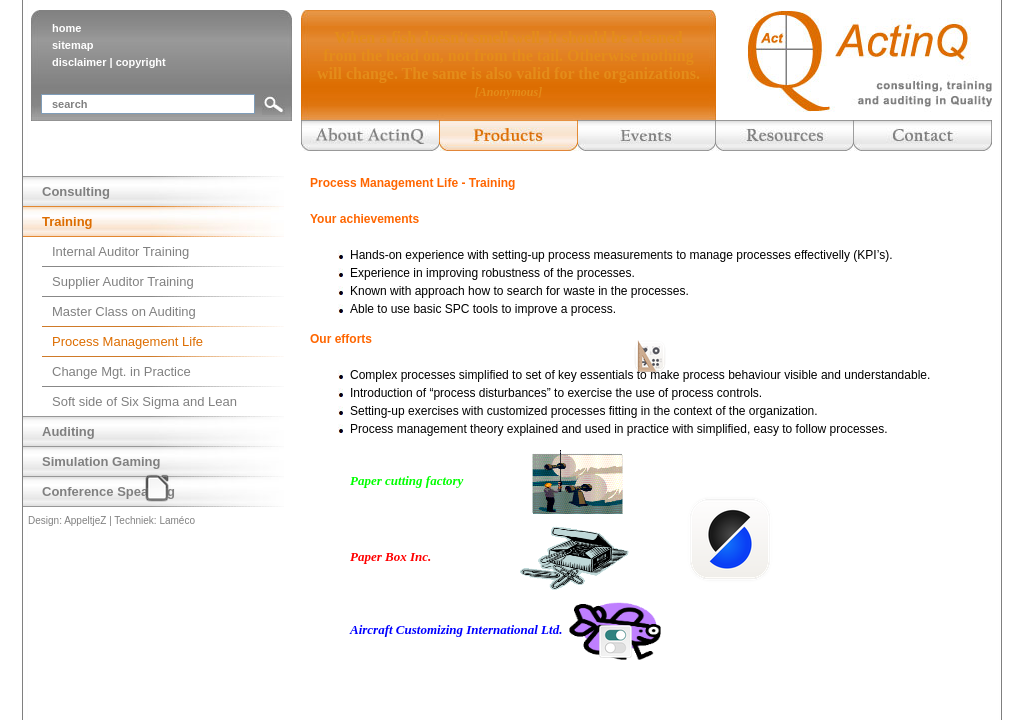 This screenshot has width=1024, height=720. Describe the element at coordinates (157, 488) in the screenshot. I see `open LibreOffice suite` at that location.